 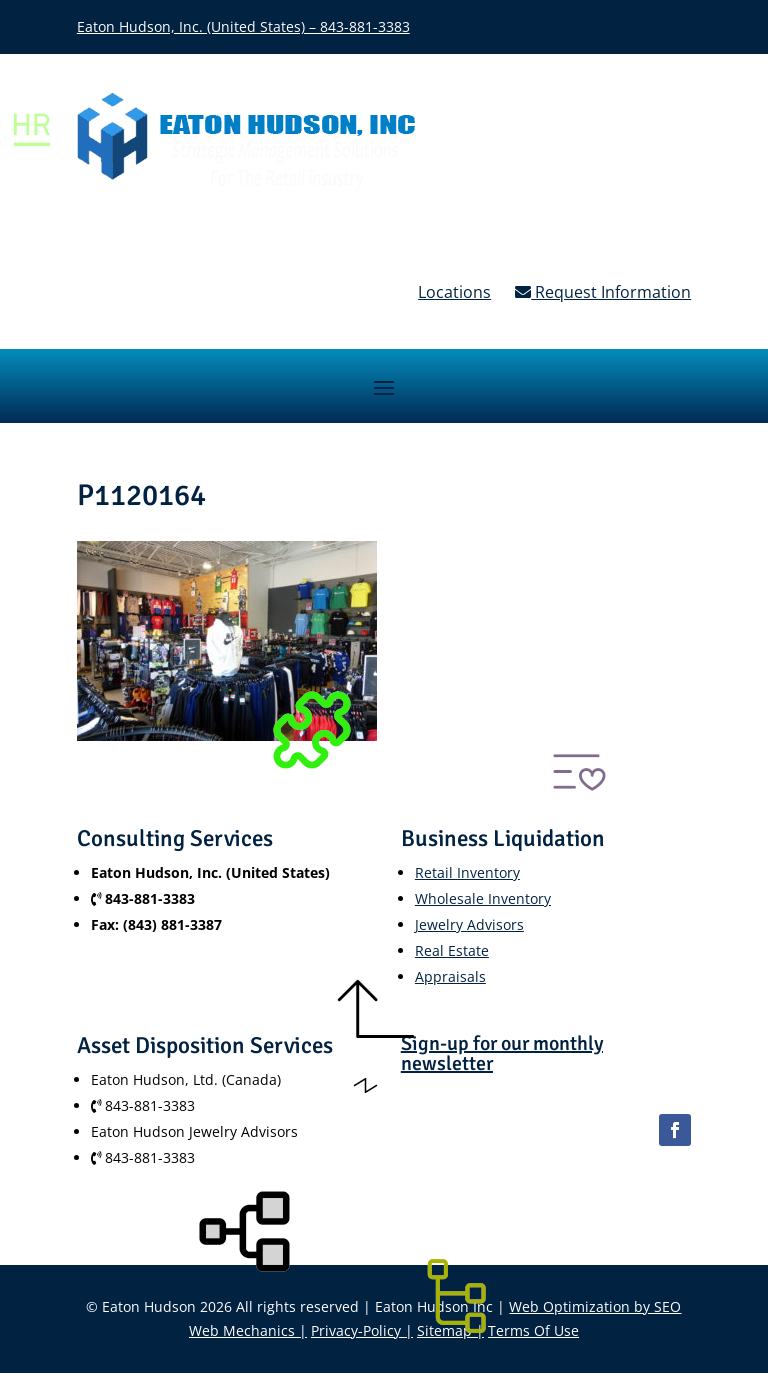 What do you see at coordinates (576, 771) in the screenshot?
I see `view your favorites list` at bounding box center [576, 771].